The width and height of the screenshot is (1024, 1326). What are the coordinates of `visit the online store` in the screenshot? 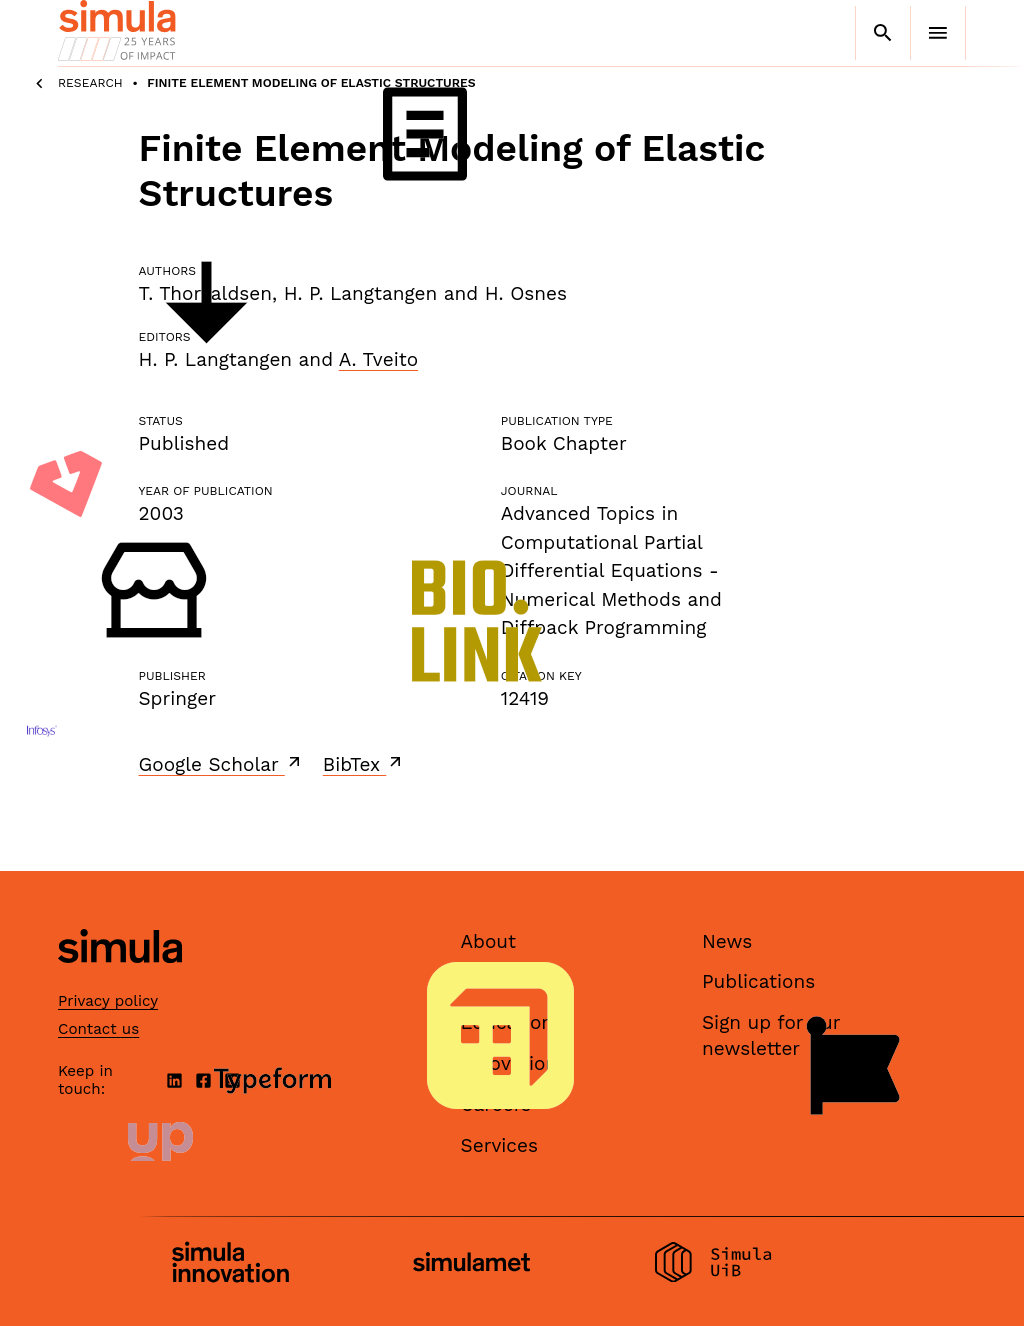 It's located at (154, 590).